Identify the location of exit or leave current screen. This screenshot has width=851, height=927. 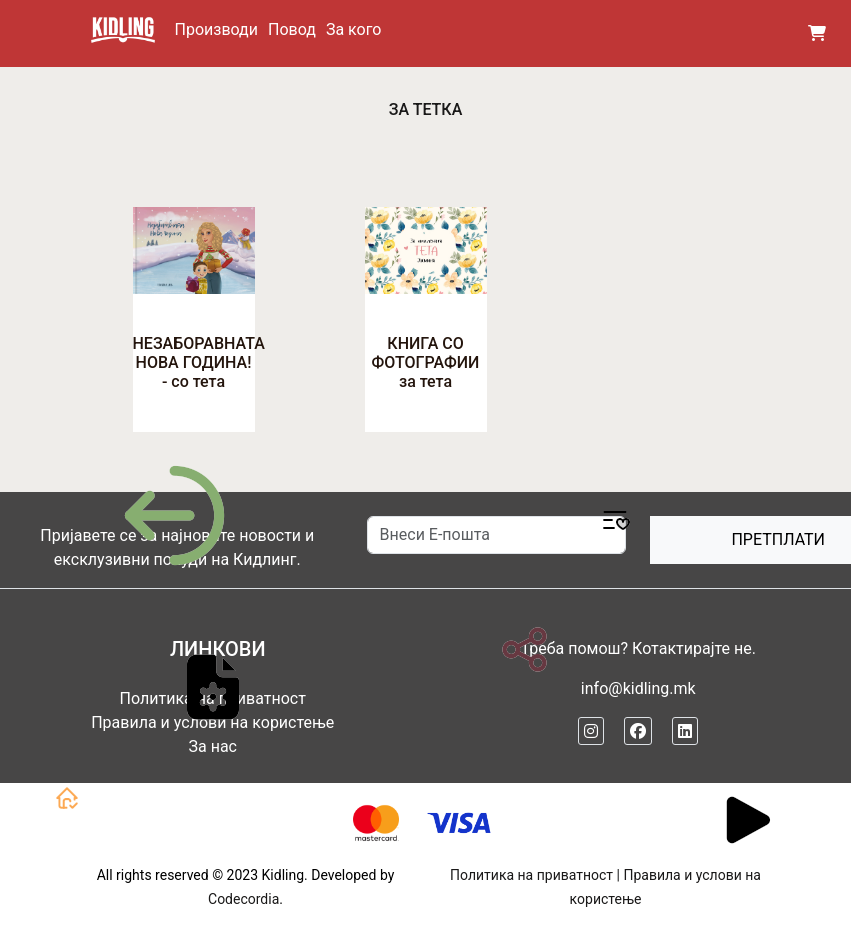
(174, 515).